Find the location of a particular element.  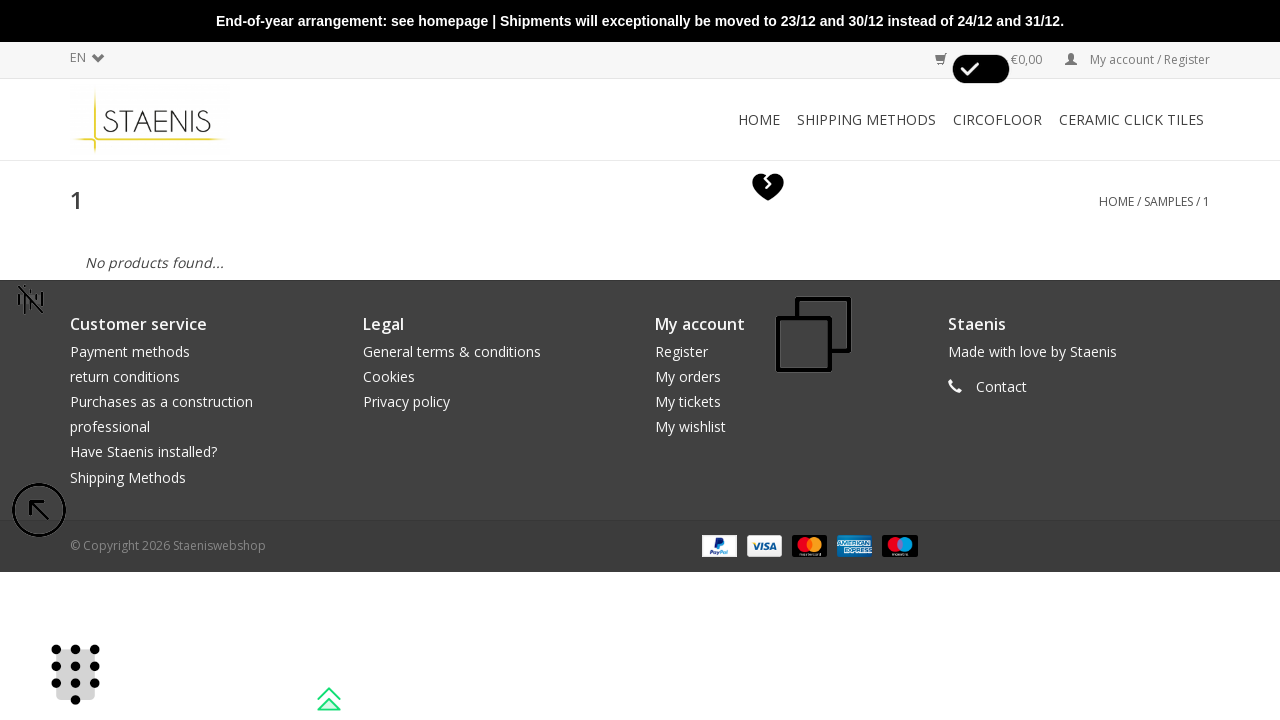

audio waveform disabled or muted is located at coordinates (30, 299).